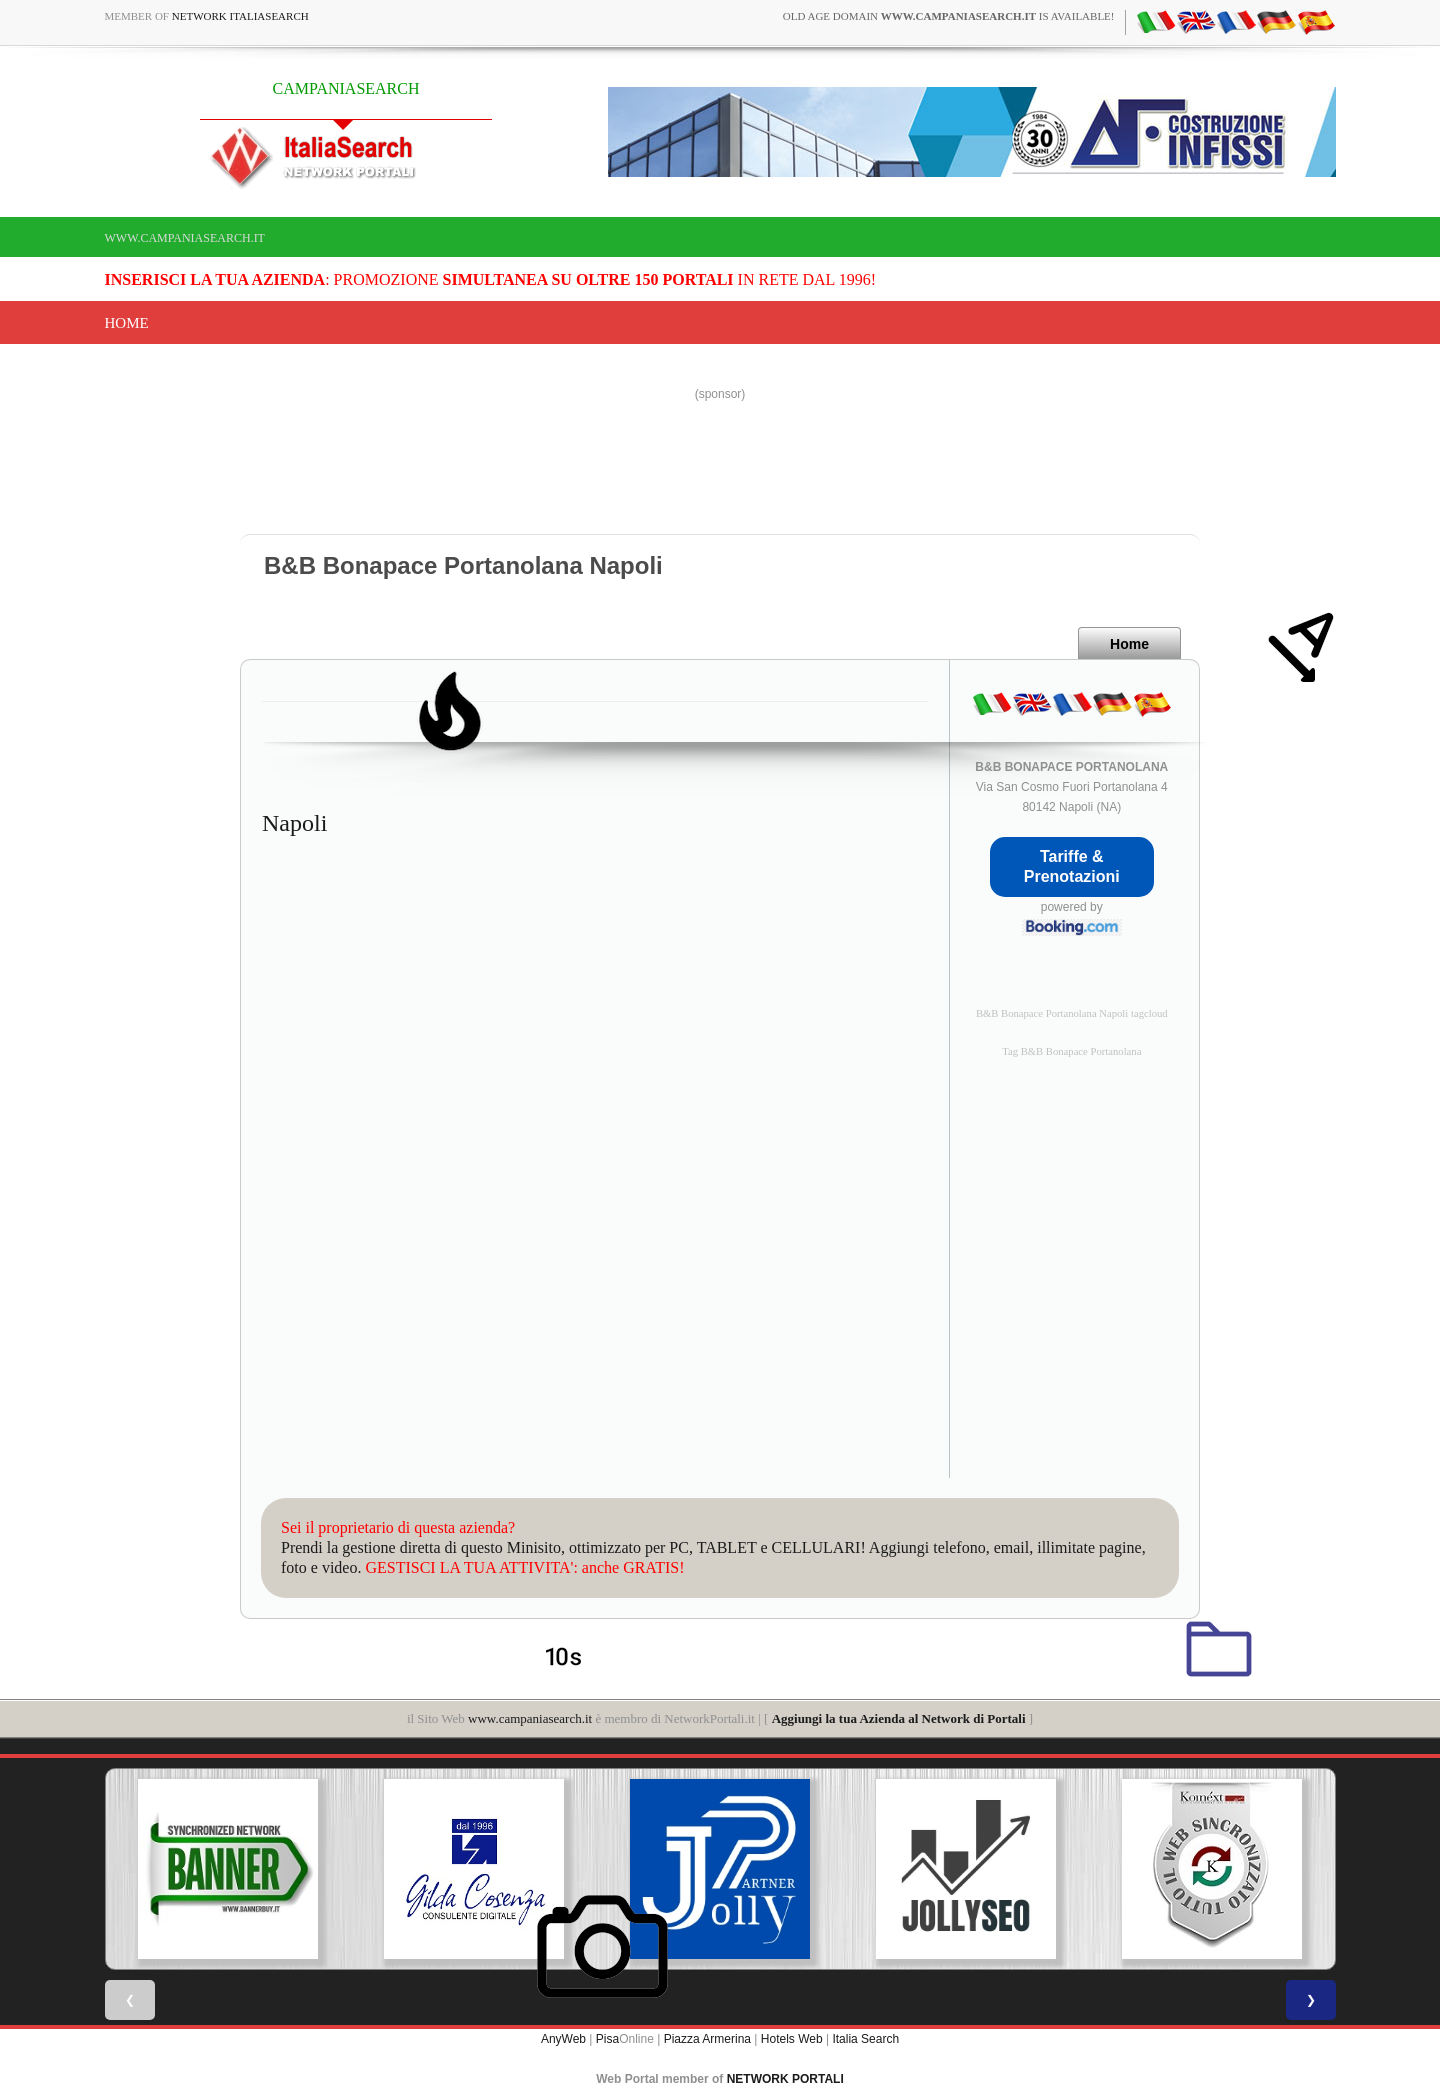 The width and height of the screenshot is (1440, 2089). What do you see at coordinates (602, 1946) in the screenshot?
I see `take a photo` at bounding box center [602, 1946].